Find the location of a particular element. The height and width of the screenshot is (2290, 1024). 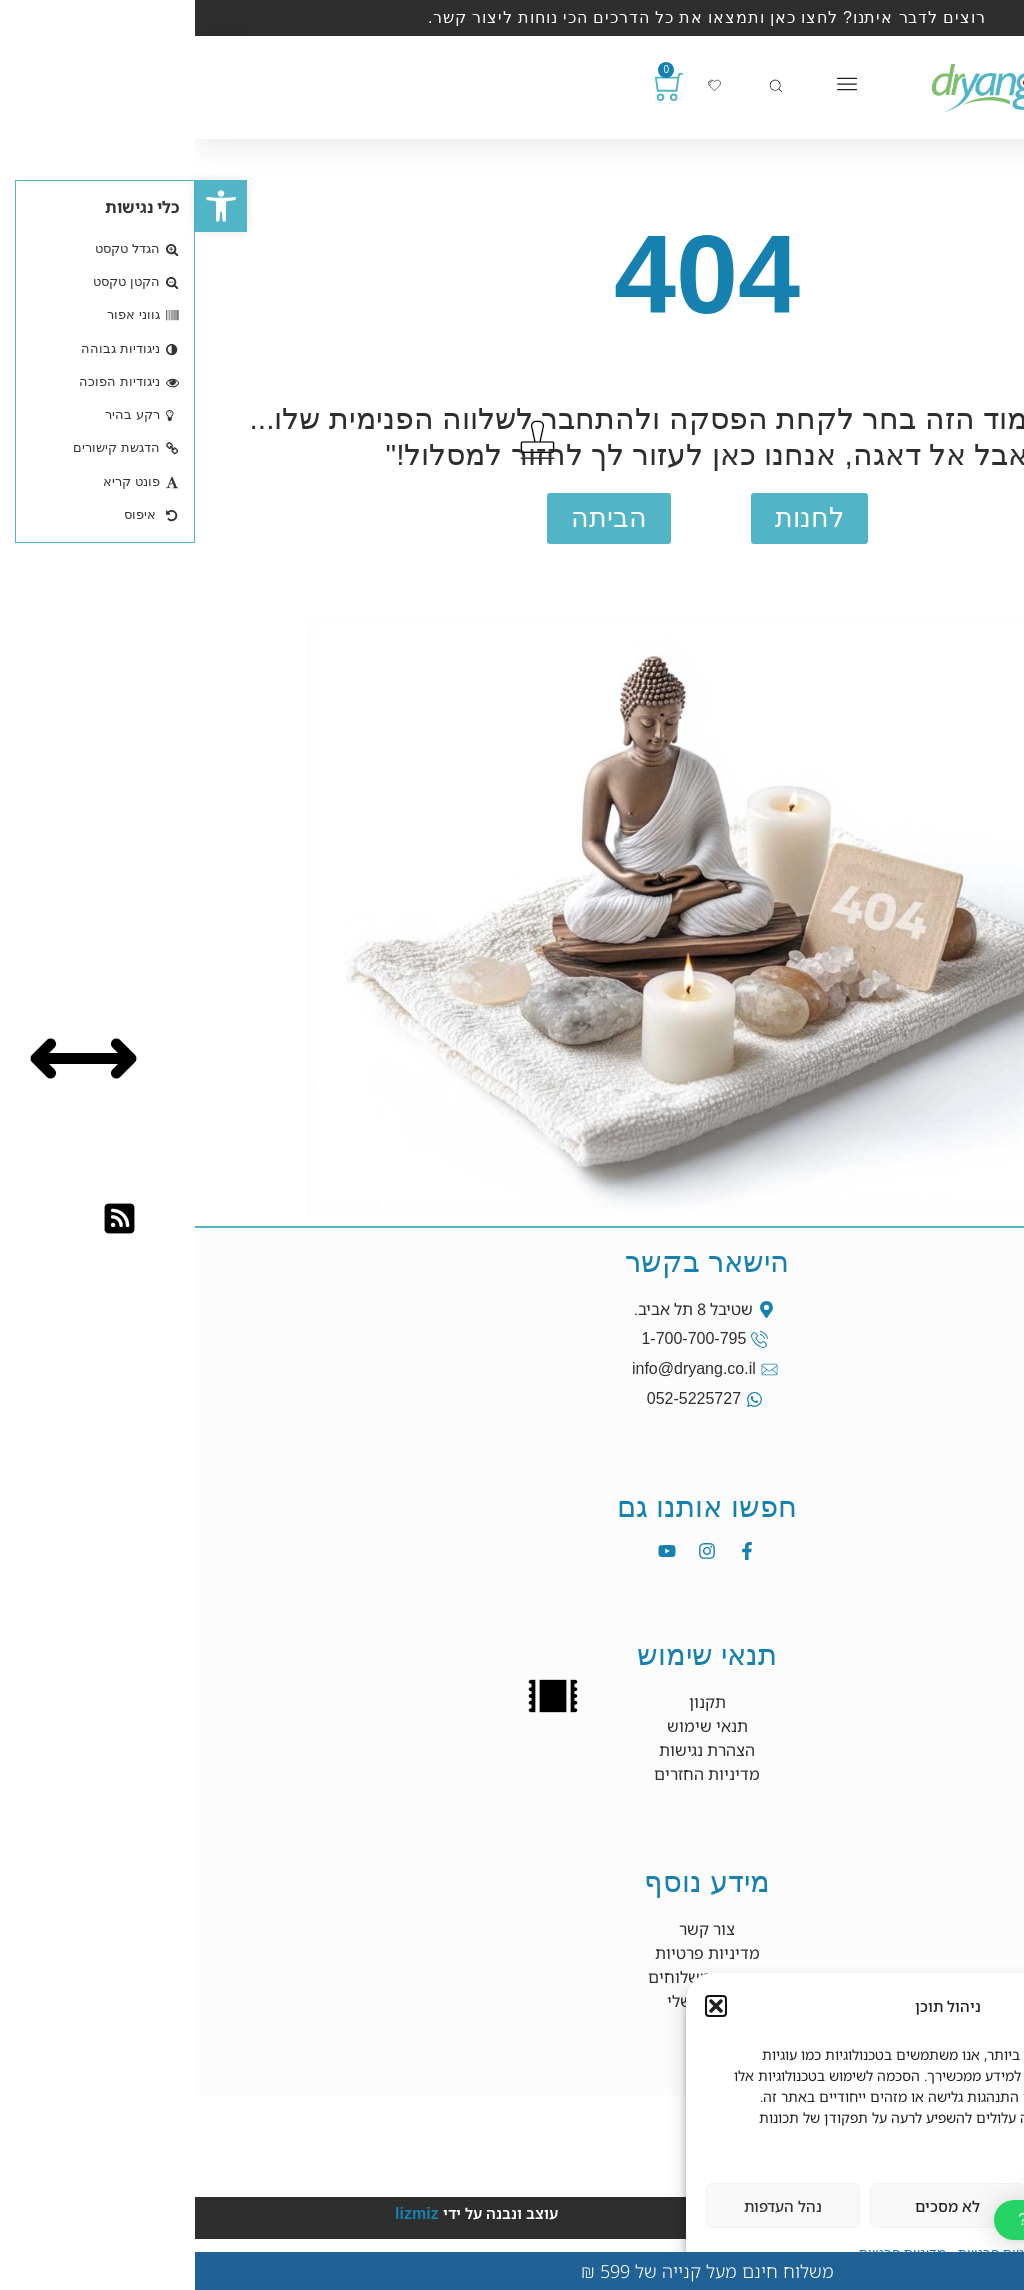

apply a stamp or seal to a document is located at coordinates (537, 440).